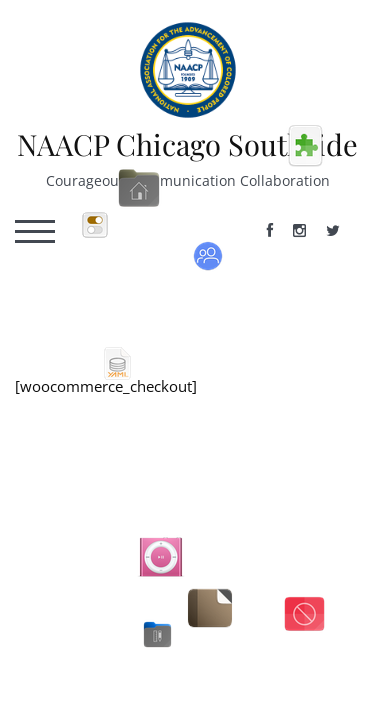  I want to click on indicates a missing or unavailable image, so click(304, 612).